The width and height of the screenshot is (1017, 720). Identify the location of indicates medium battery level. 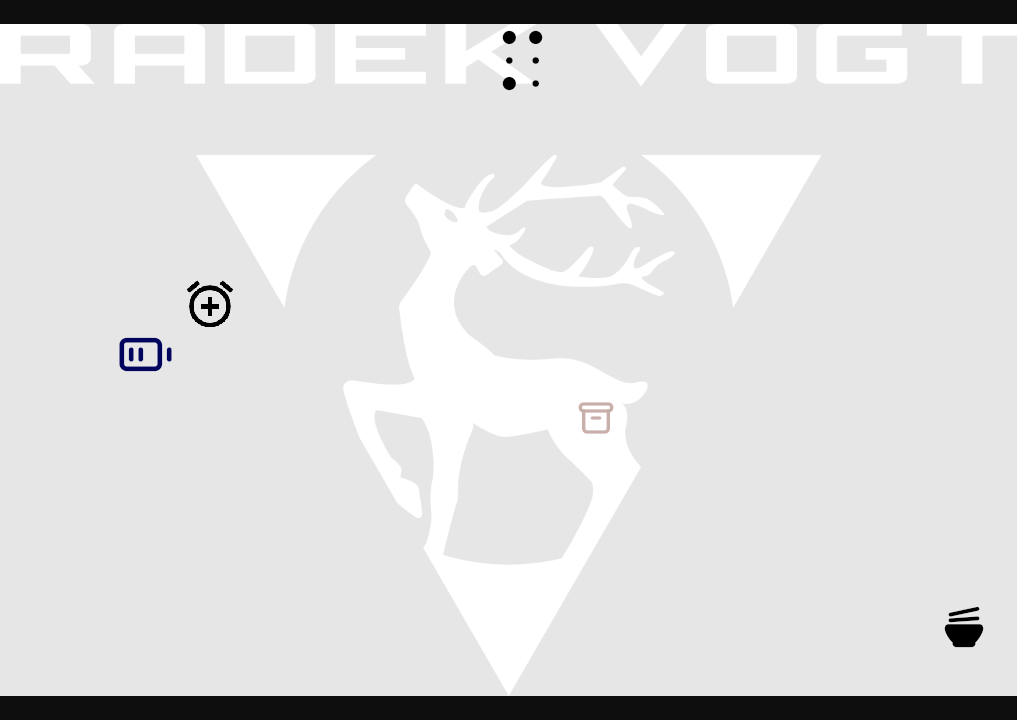
(145, 354).